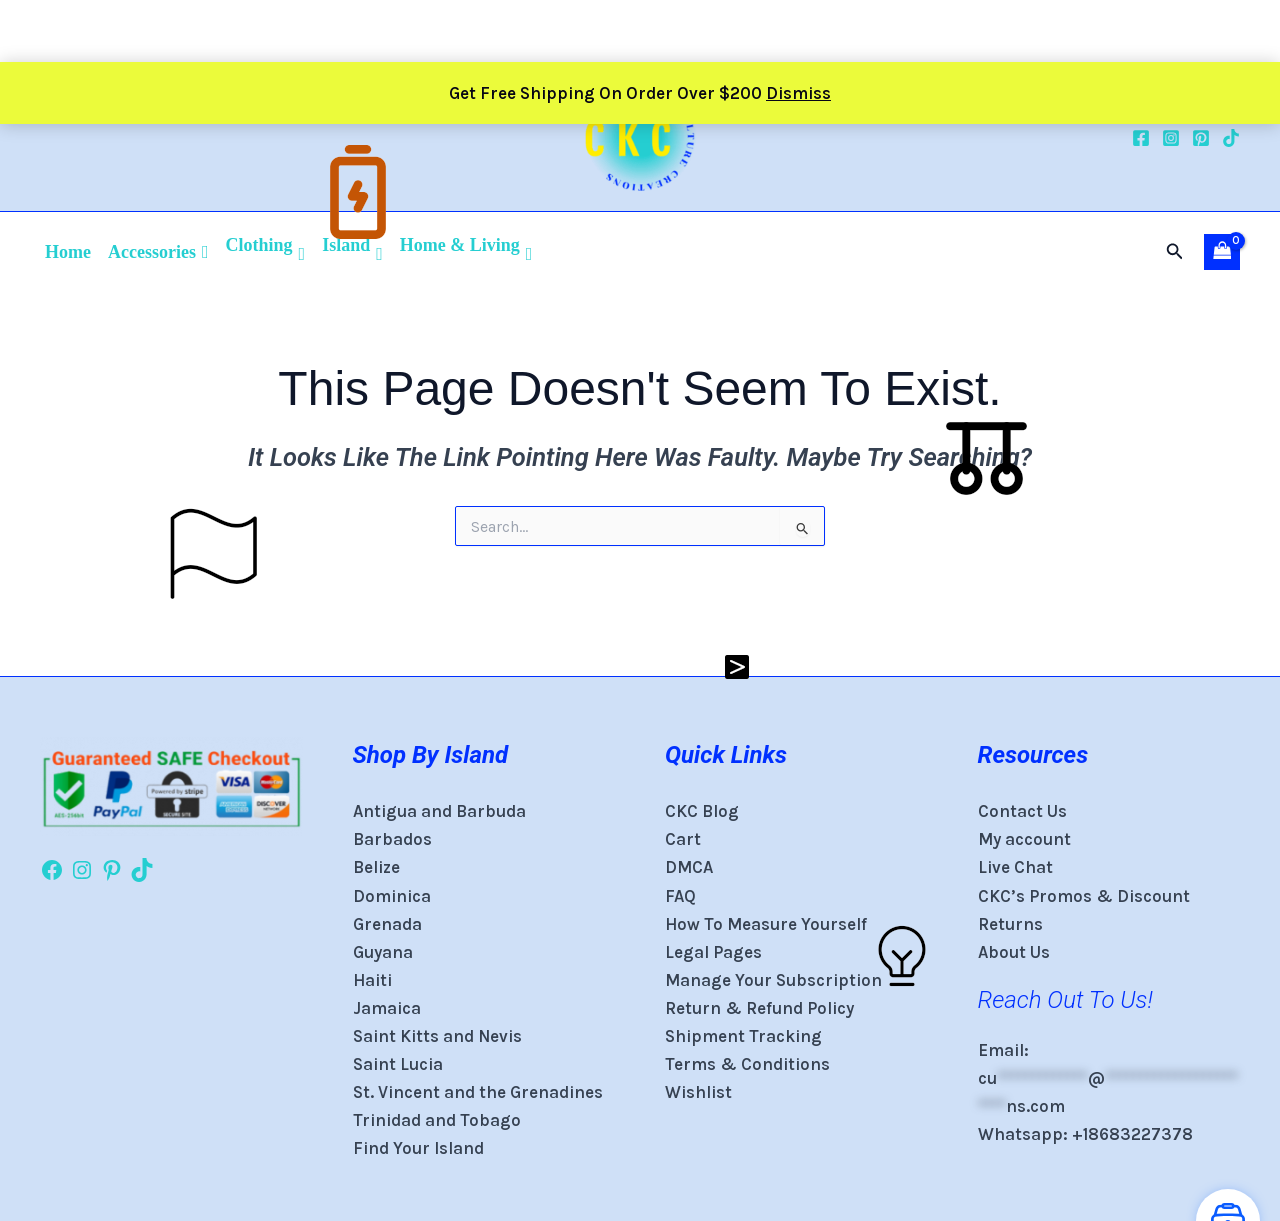  Describe the element at coordinates (986, 458) in the screenshot. I see `gymnastics rings equipment indicator` at that location.